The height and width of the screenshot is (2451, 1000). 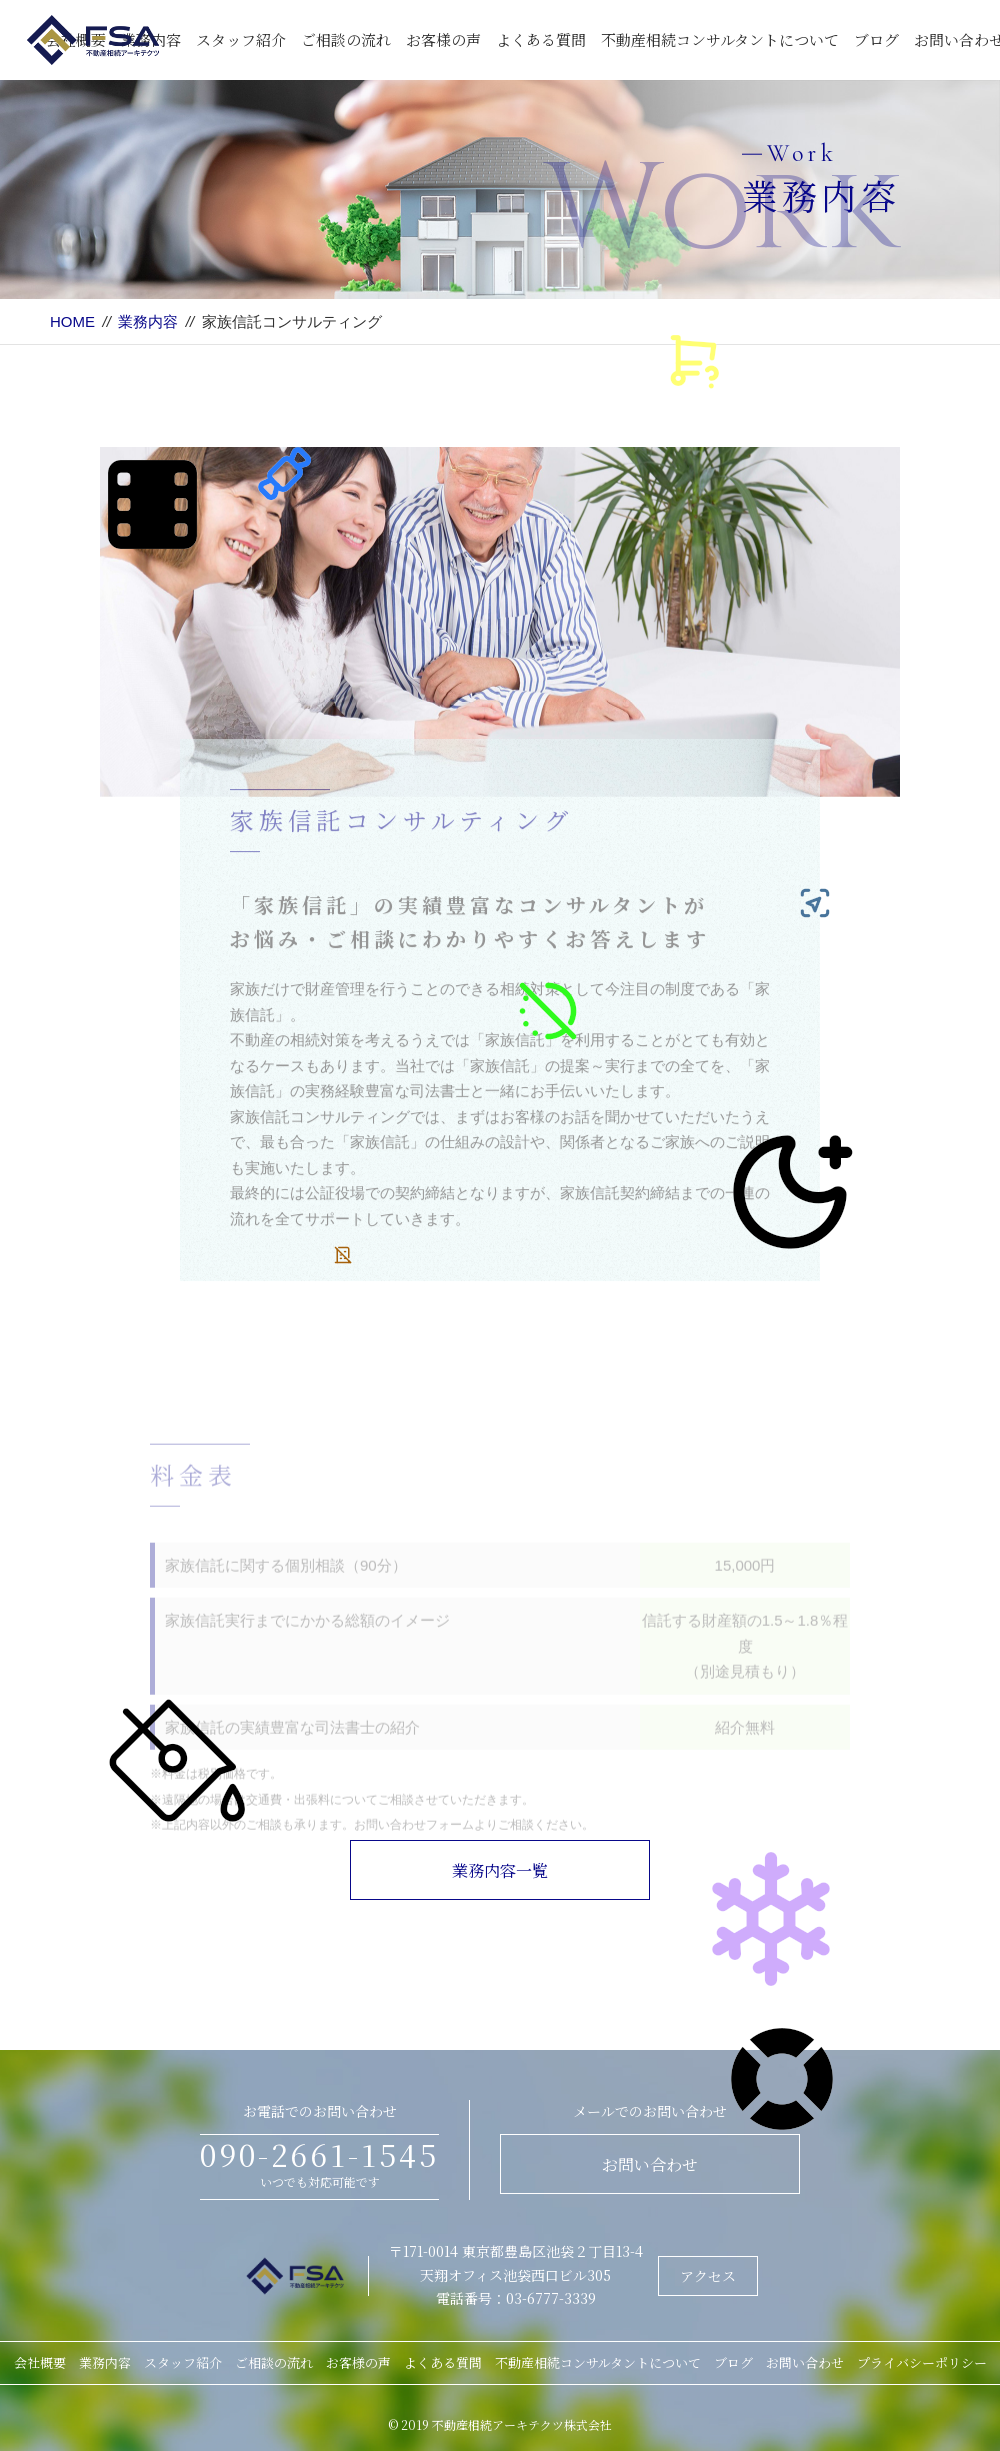 I want to click on activate cooling or air conditioning mode, so click(x=771, y=1919).